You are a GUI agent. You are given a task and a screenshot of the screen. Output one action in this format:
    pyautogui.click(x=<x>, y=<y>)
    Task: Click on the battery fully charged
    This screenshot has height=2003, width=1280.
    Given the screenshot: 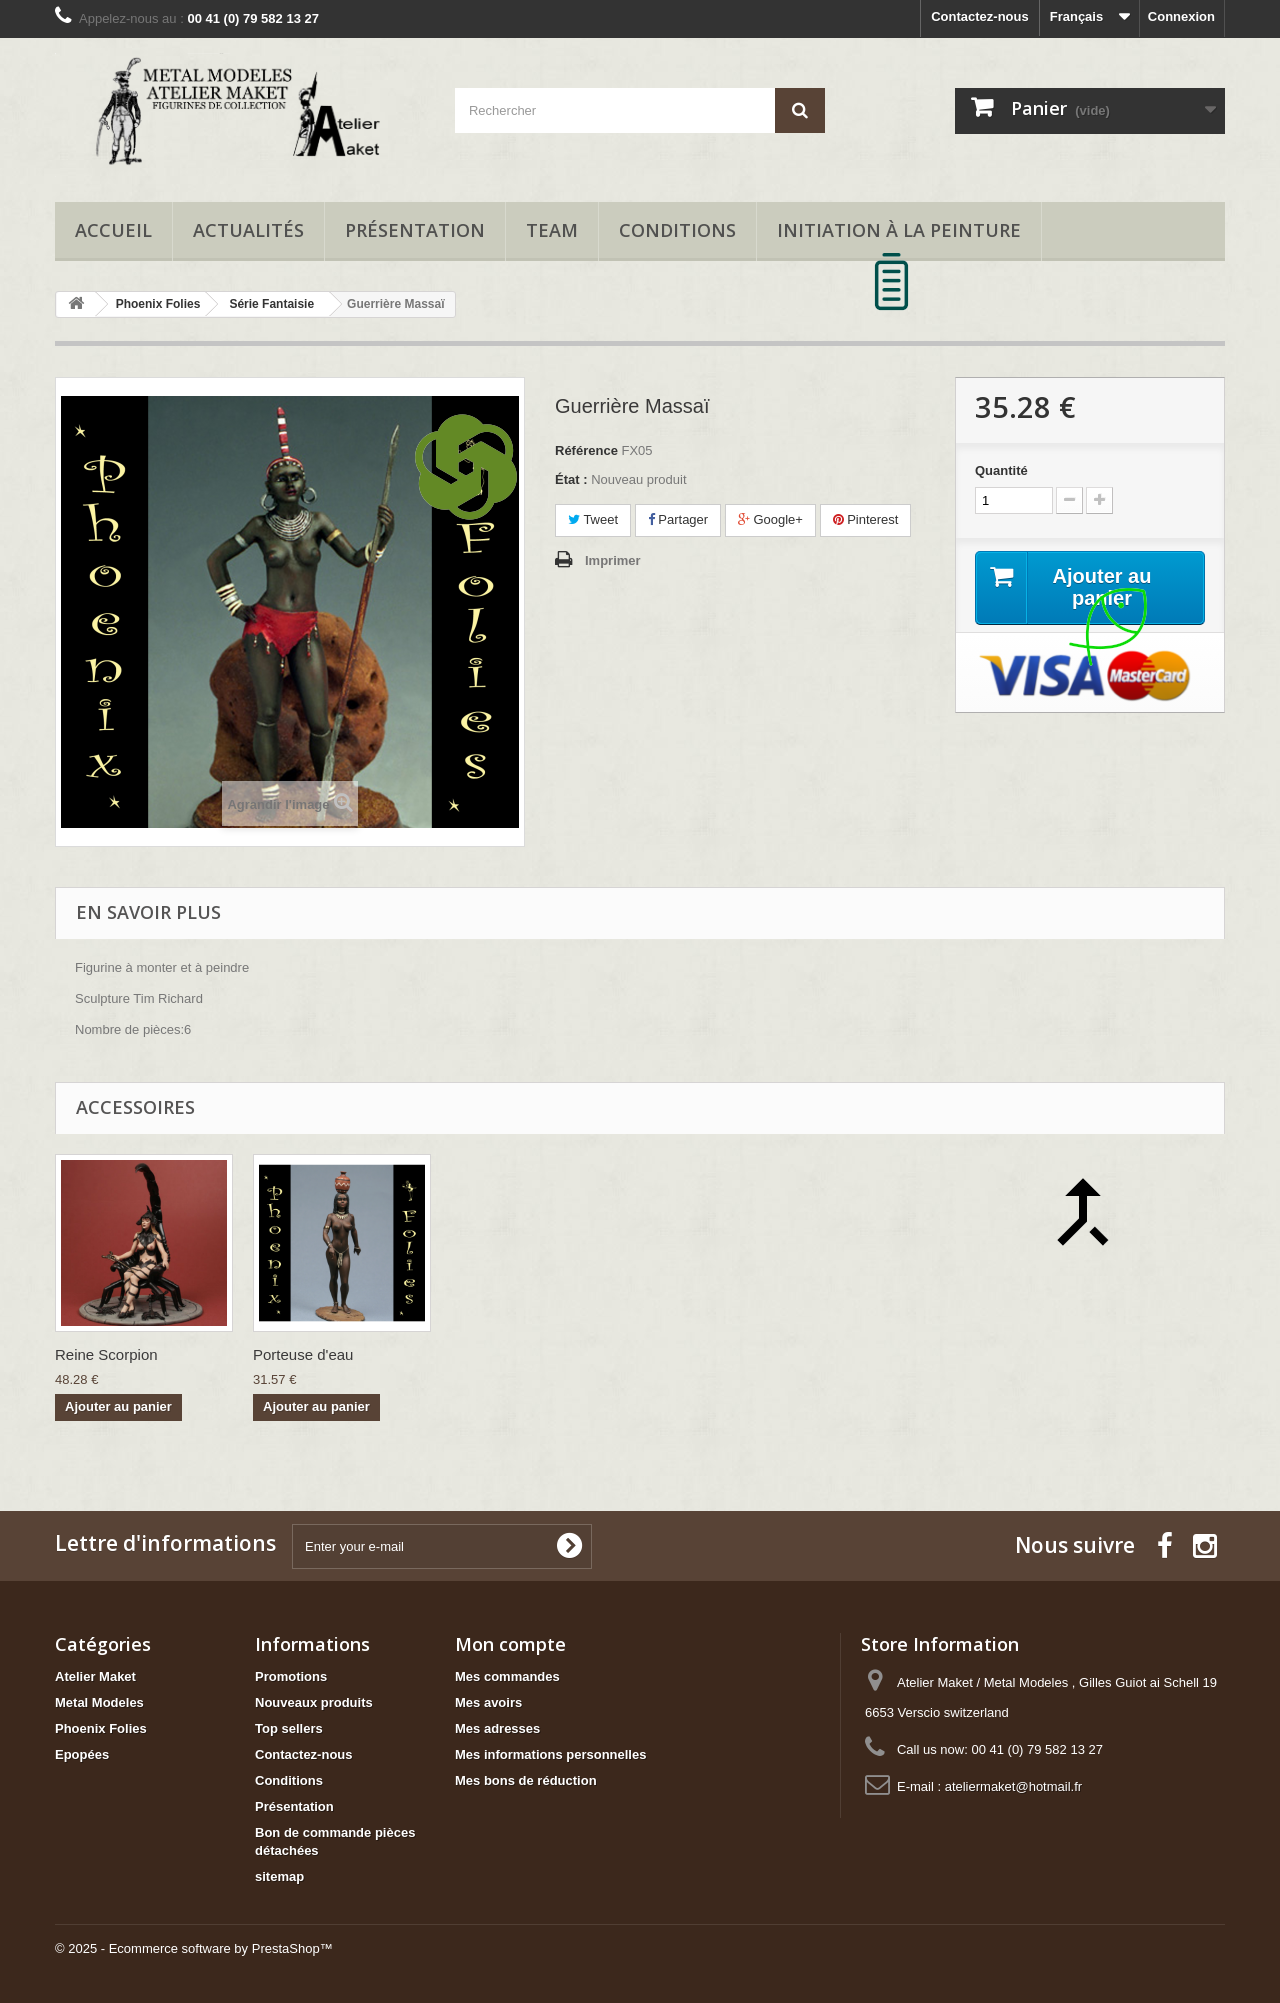 What is the action you would take?
    pyautogui.click(x=891, y=282)
    